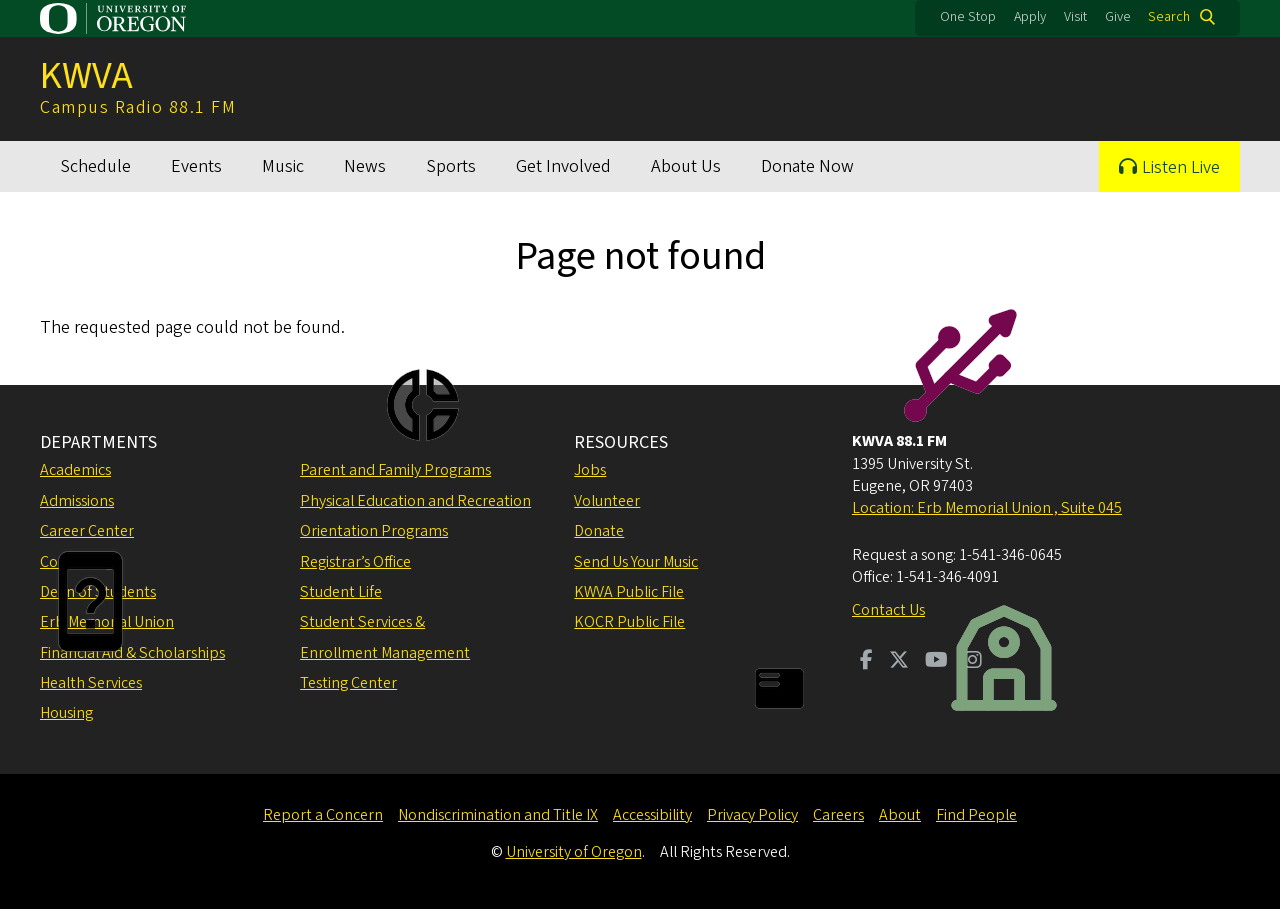  What do you see at coordinates (960, 365) in the screenshot?
I see `connect a USB device` at bounding box center [960, 365].